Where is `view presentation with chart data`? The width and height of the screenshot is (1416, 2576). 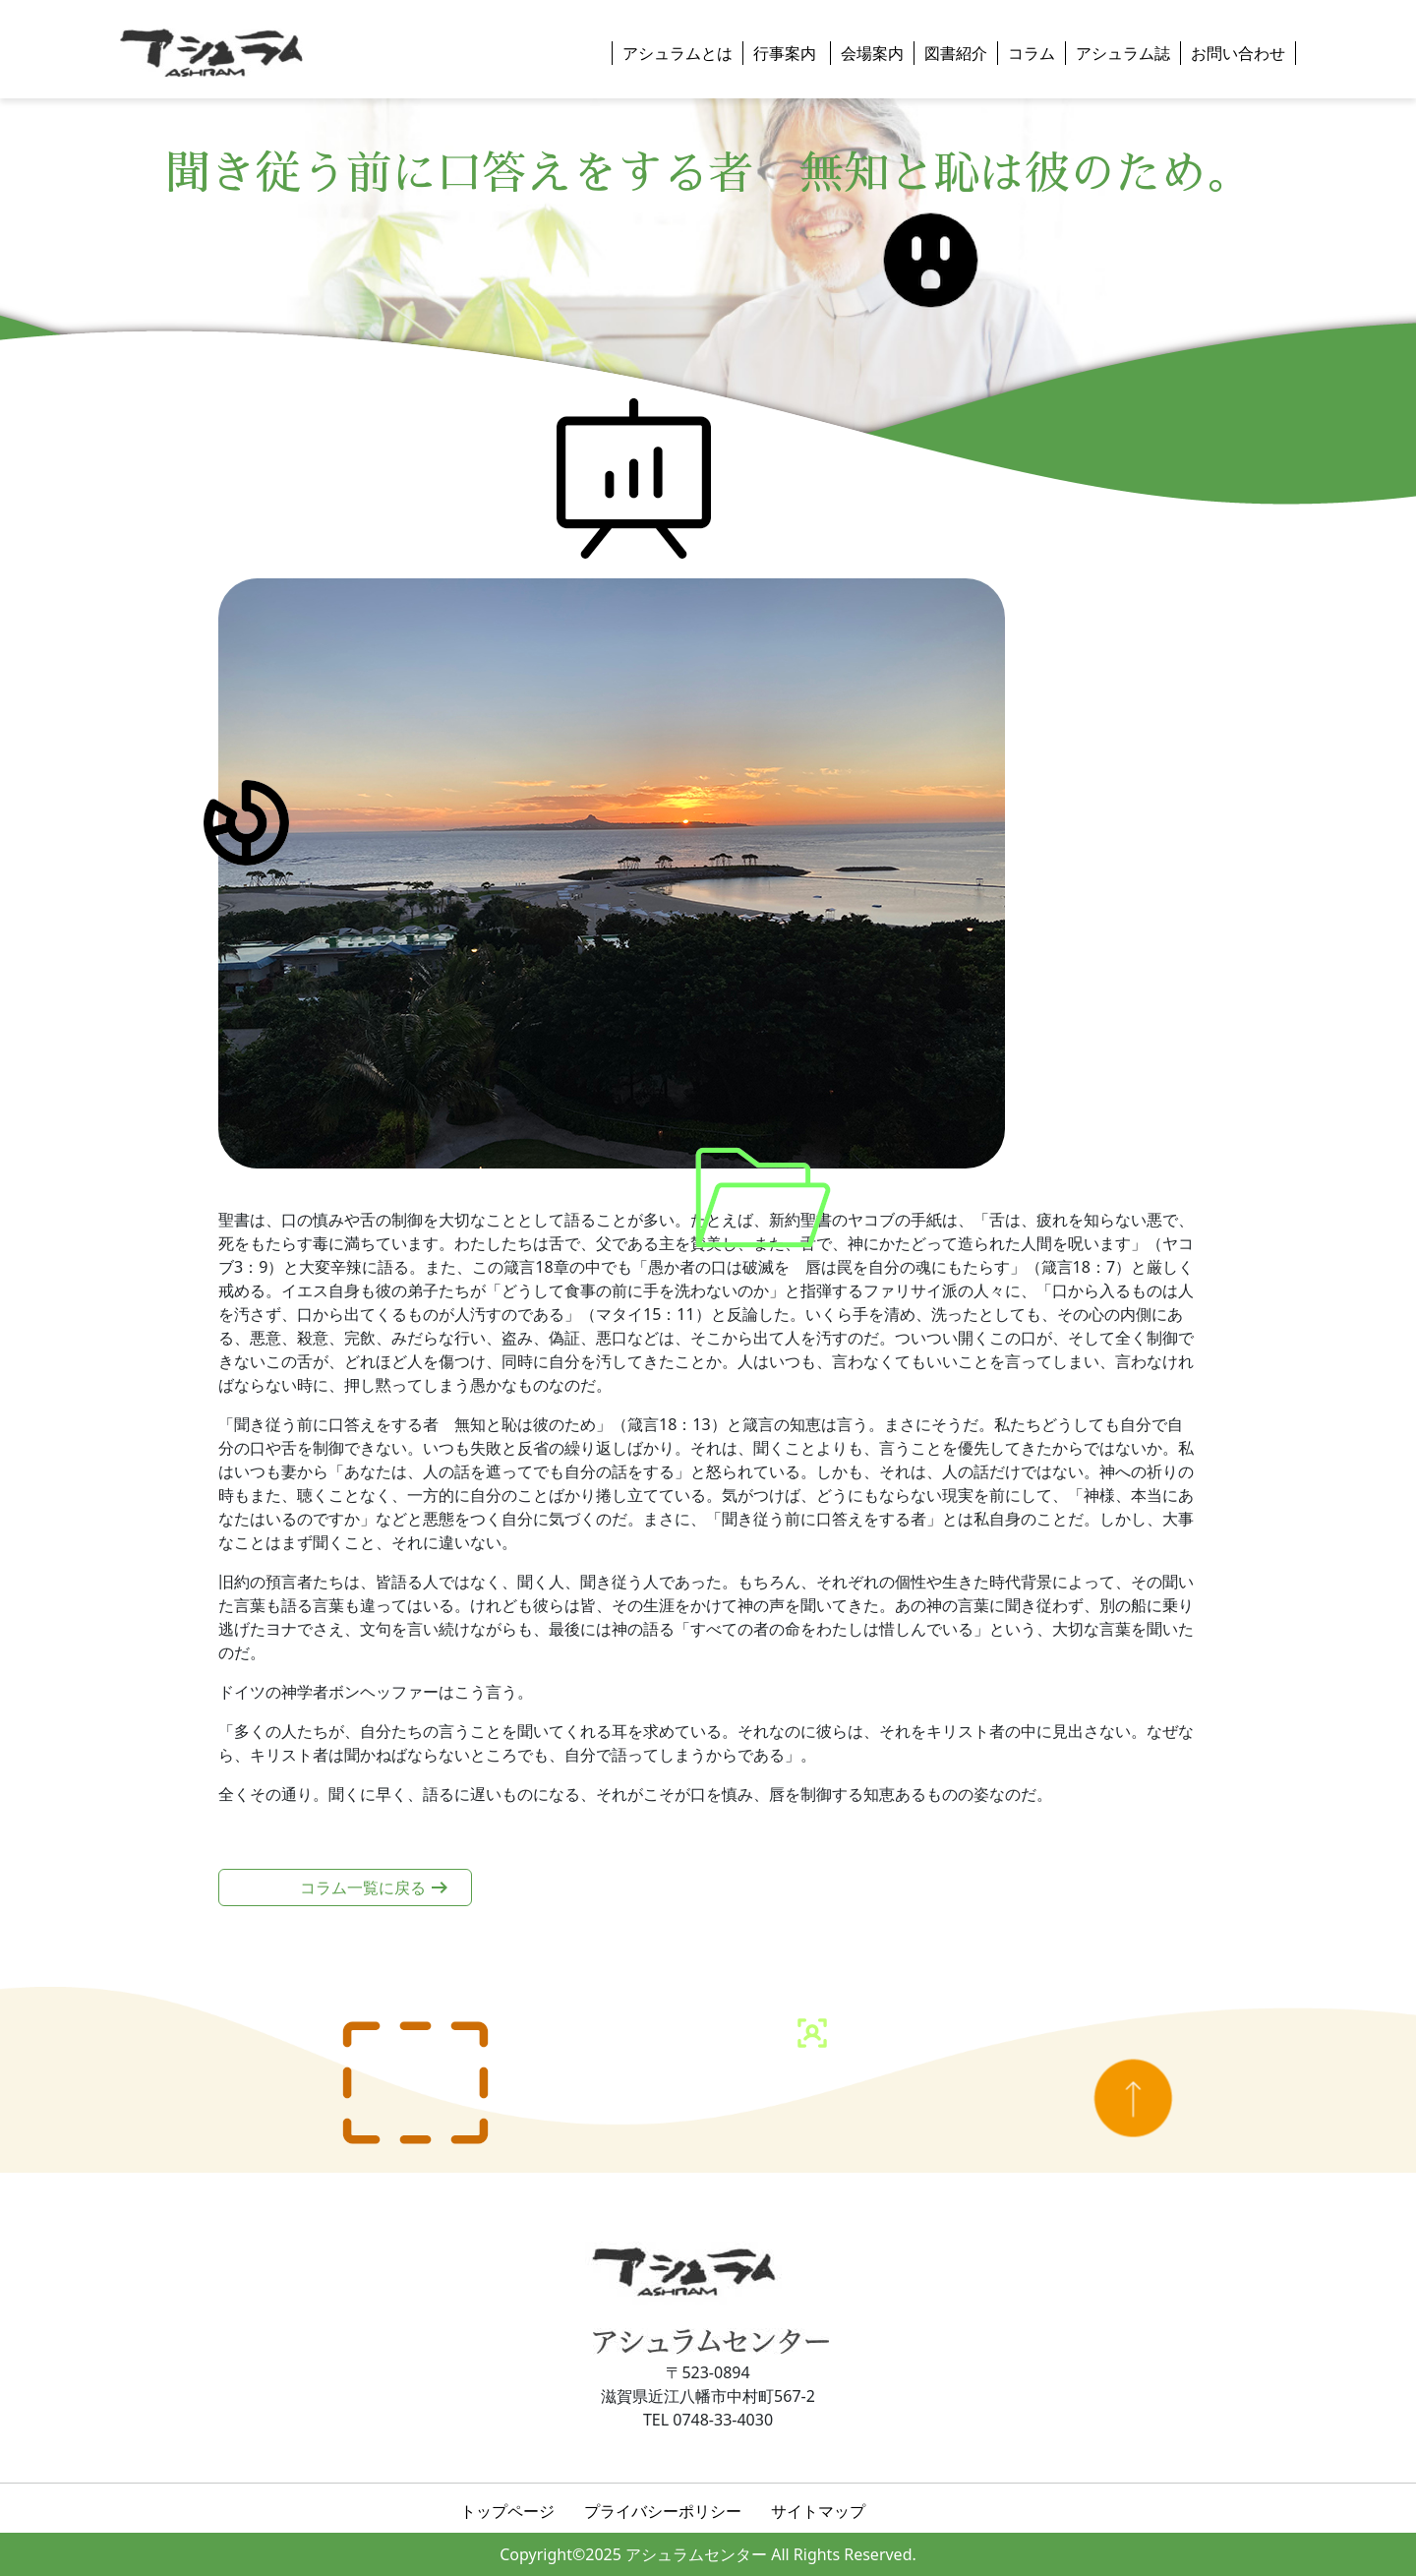 view presentation with chart data is located at coordinates (633, 481).